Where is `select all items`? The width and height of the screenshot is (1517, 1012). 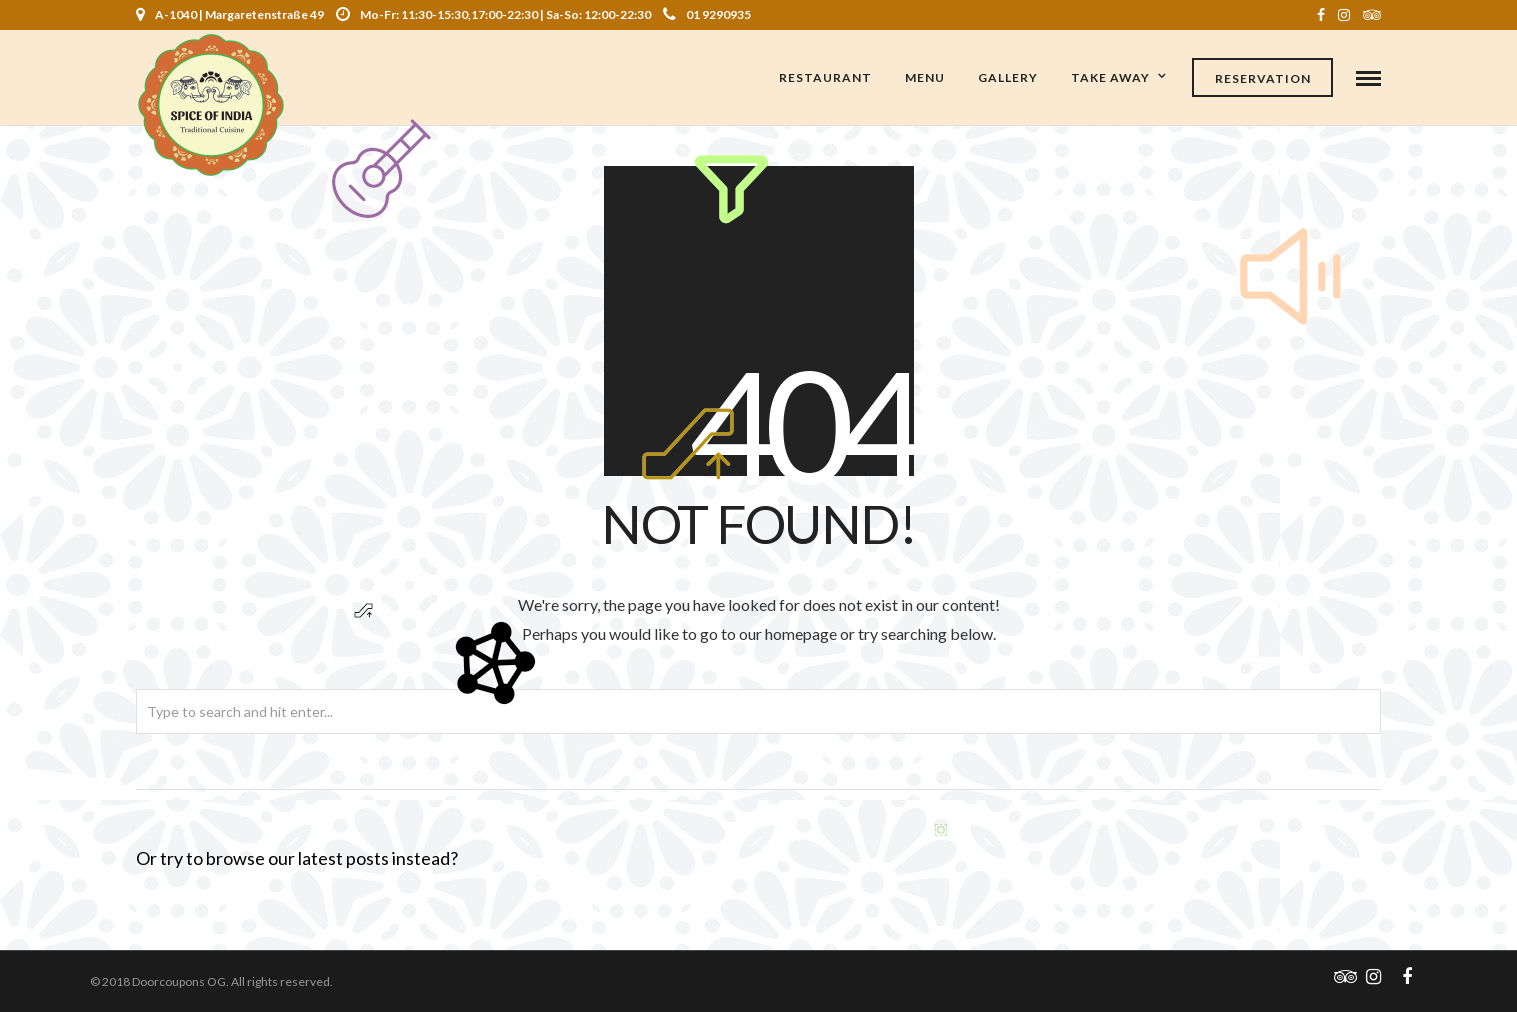
select all items is located at coordinates (941, 830).